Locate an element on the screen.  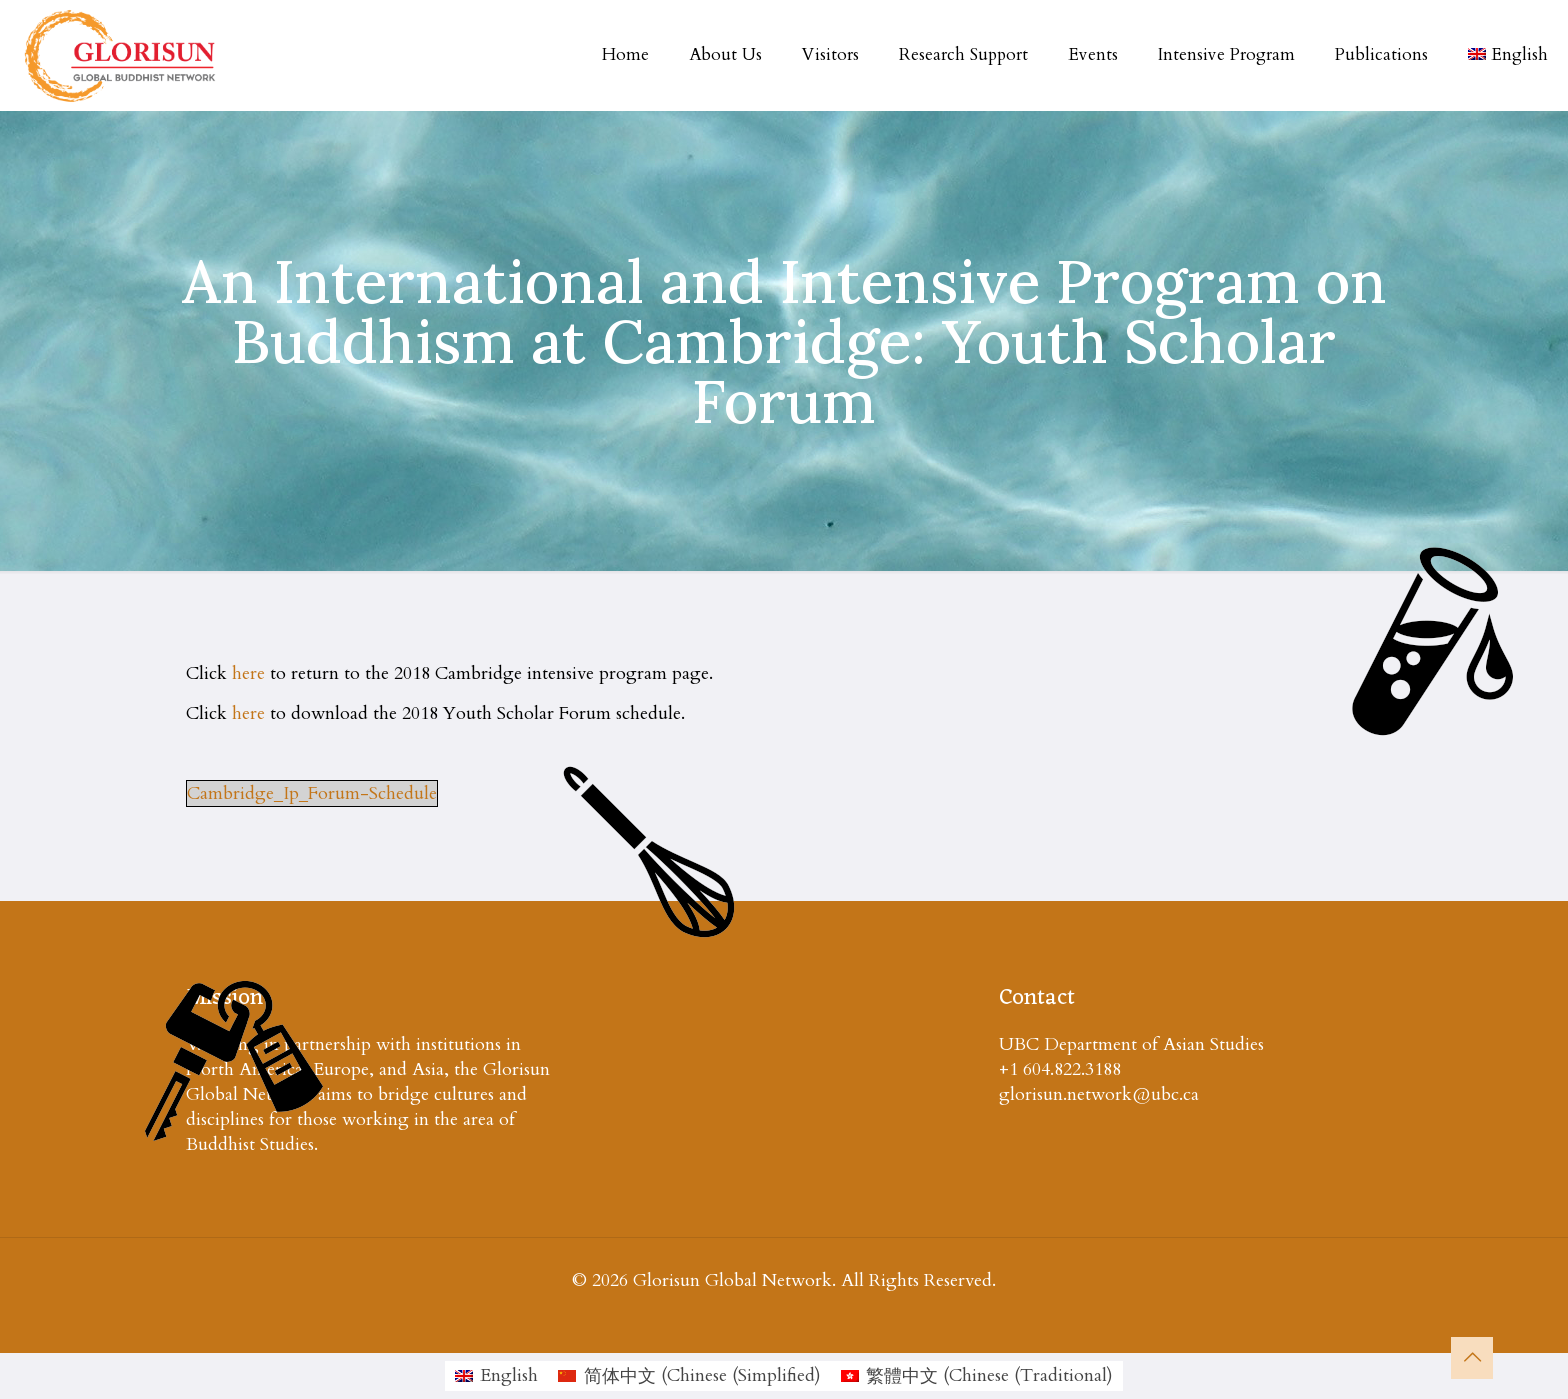
access cooking or baking tools is located at coordinates (649, 852).